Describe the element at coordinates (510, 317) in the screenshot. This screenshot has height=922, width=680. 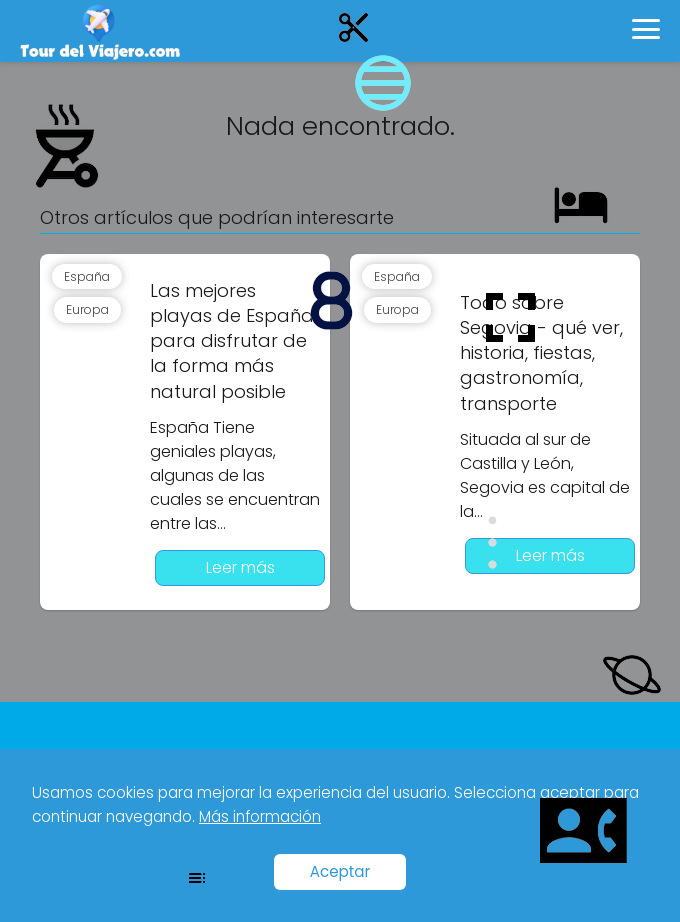
I see `expand to fullscreen mode` at that location.